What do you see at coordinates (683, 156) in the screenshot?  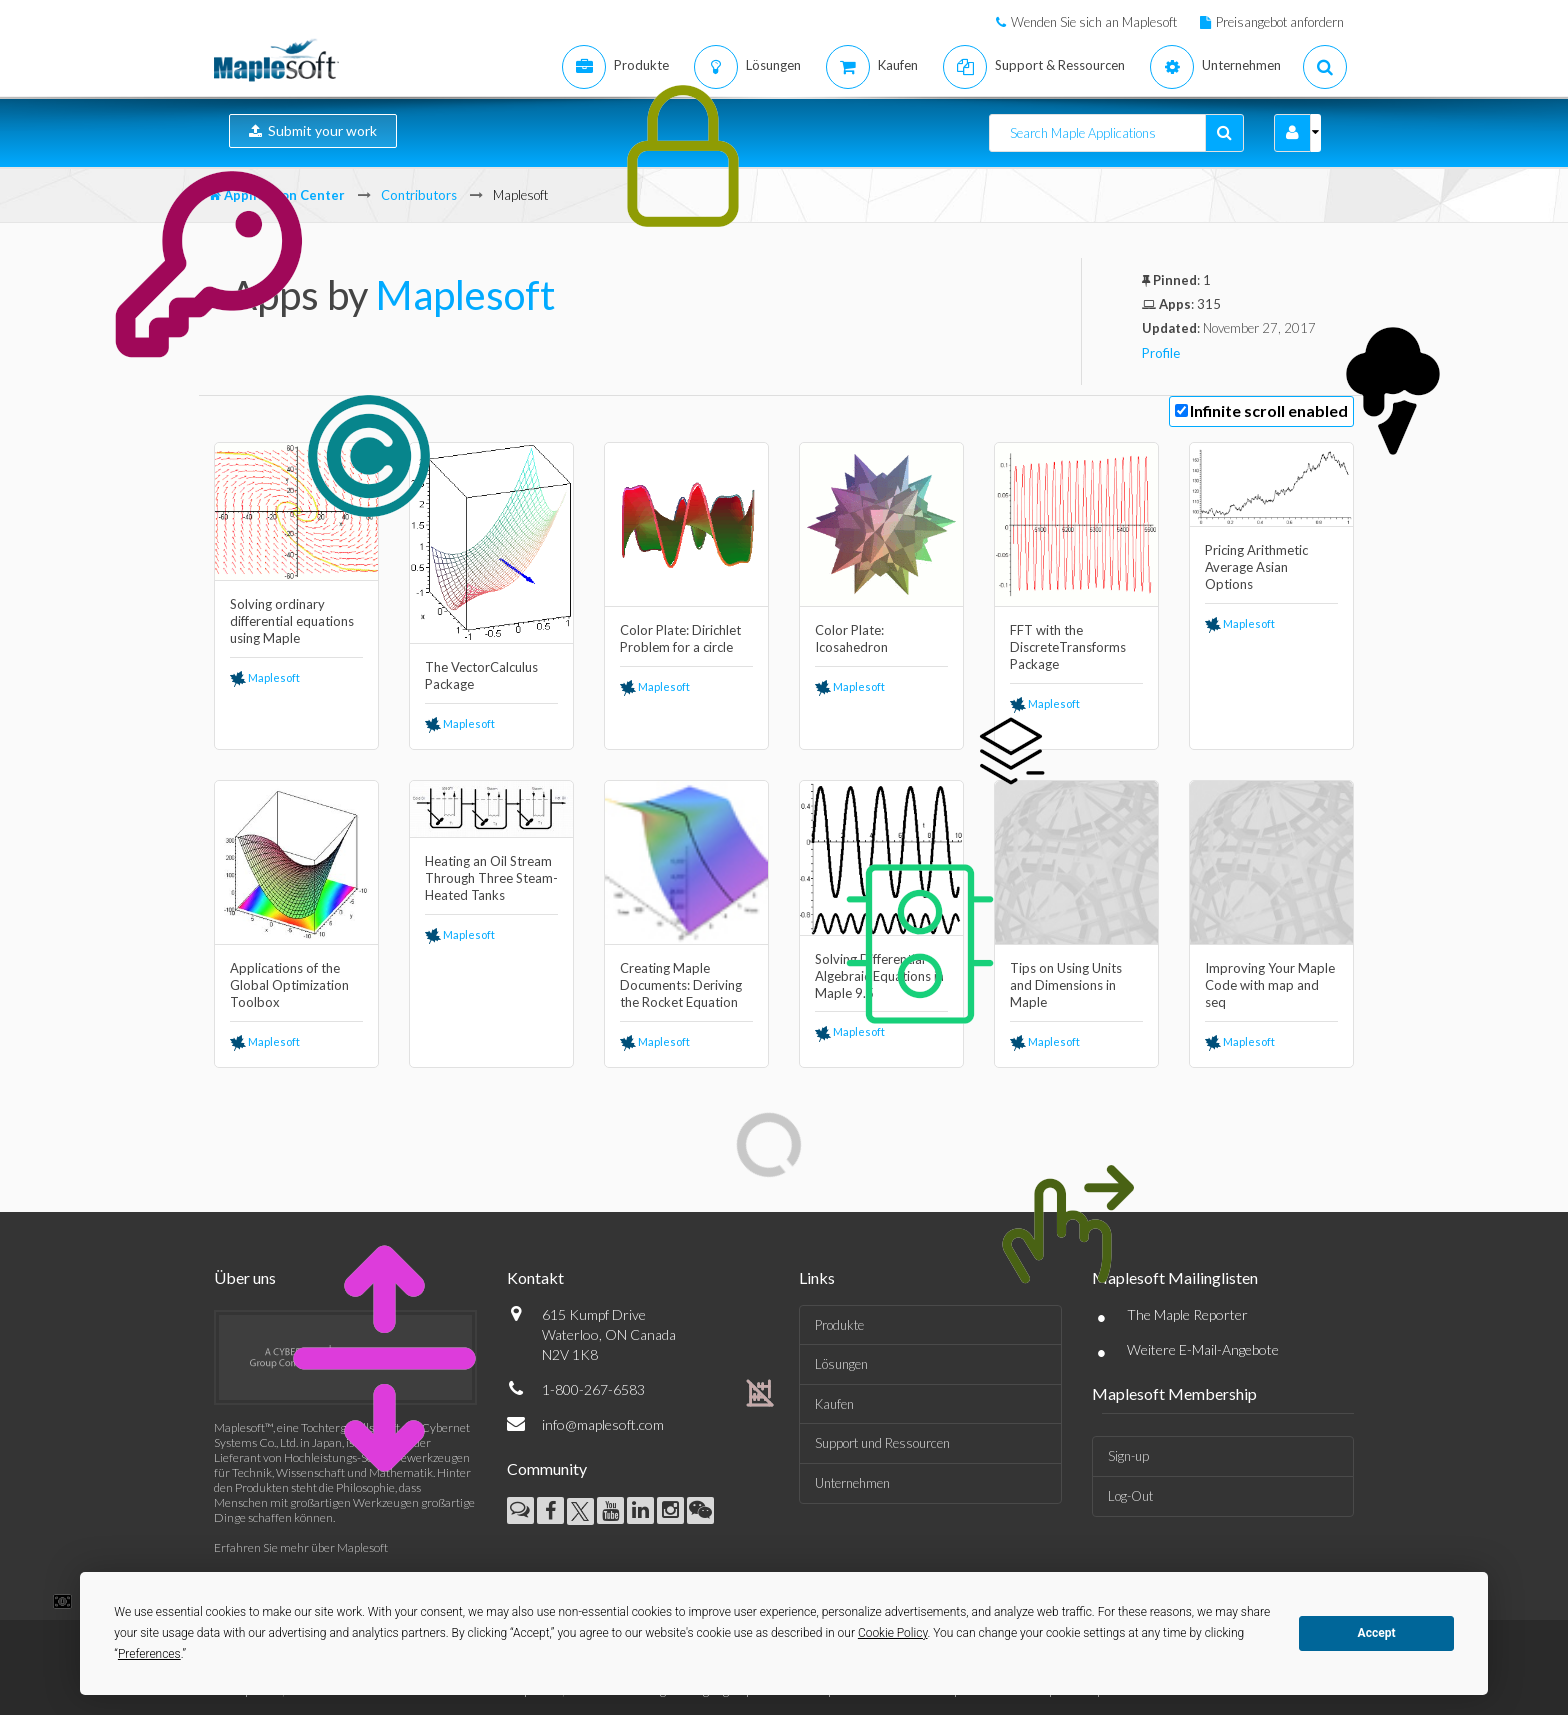 I see `indicates a locked or secured item` at bounding box center [683, 156].